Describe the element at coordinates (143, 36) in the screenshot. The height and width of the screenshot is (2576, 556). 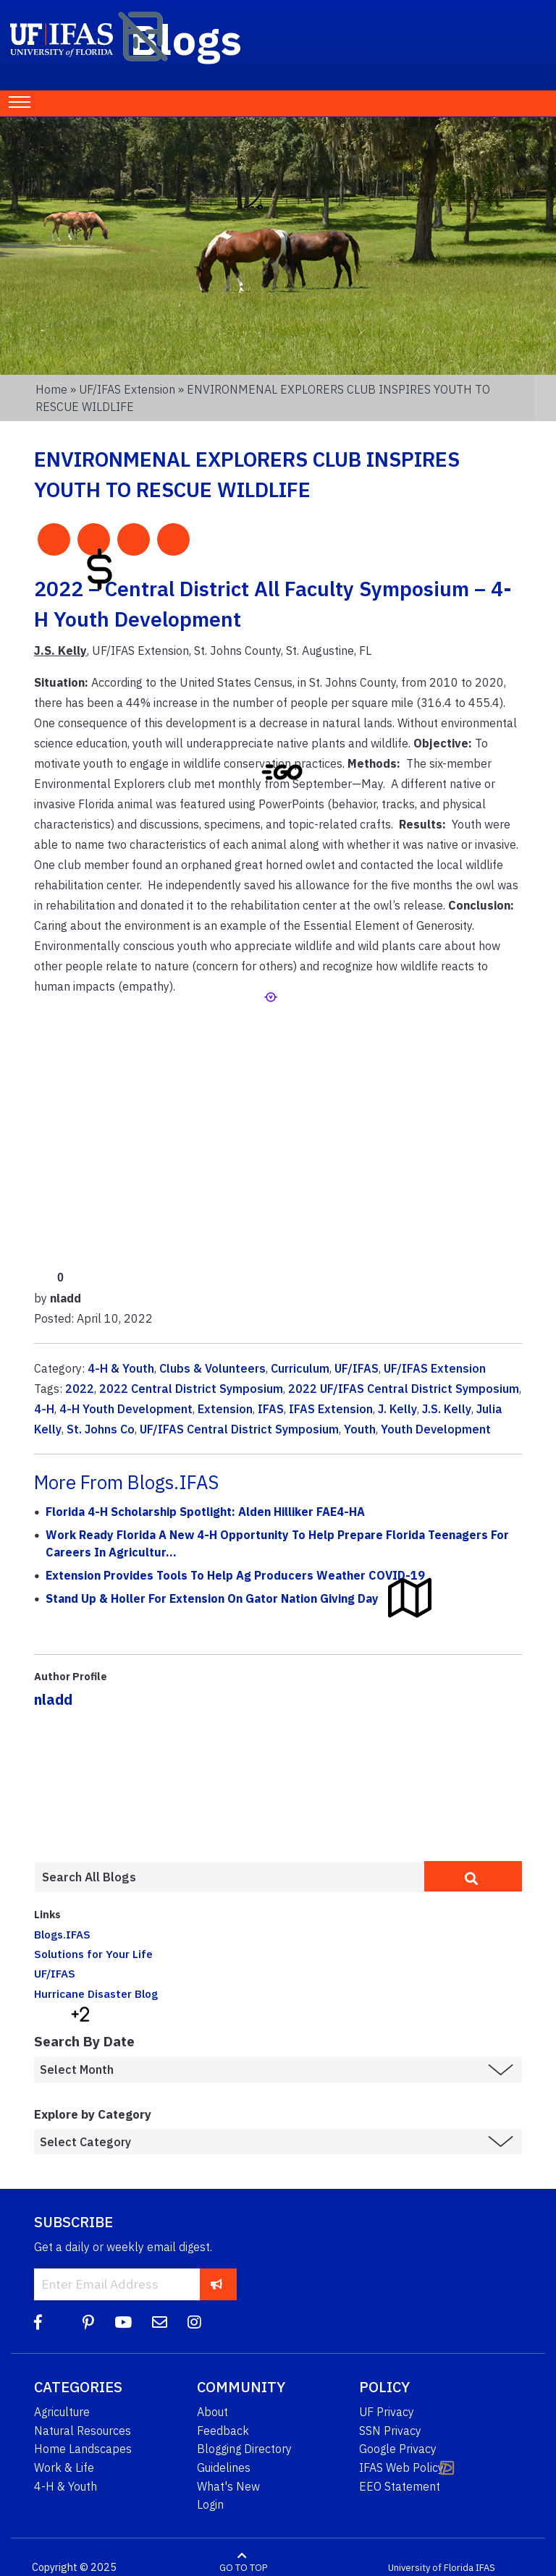
I see `refrigerator or cooling feature disabled` at that location.